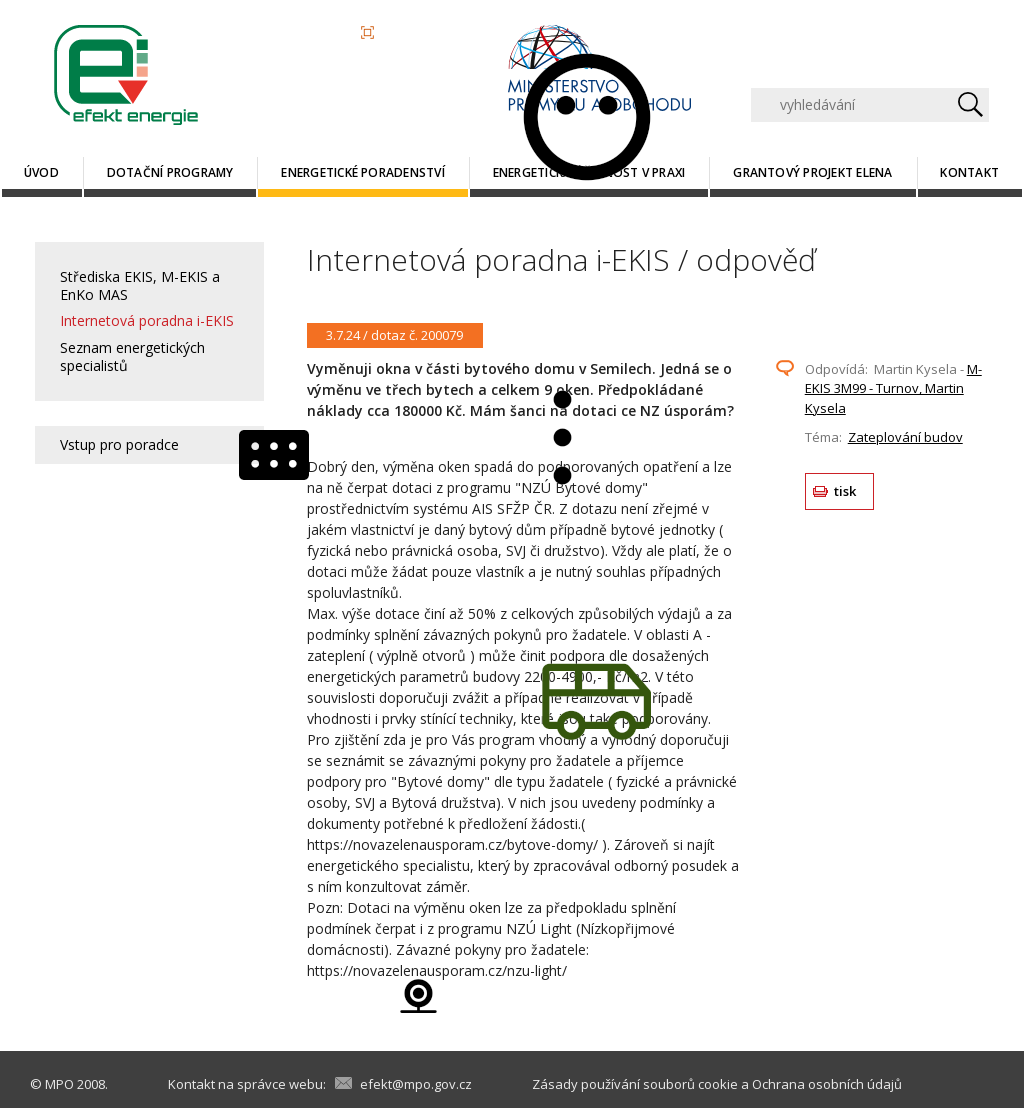 The height and width of the screenshot is (1108, 1024). I want to click on select a neutral or blank reaction, so click(587, 117).